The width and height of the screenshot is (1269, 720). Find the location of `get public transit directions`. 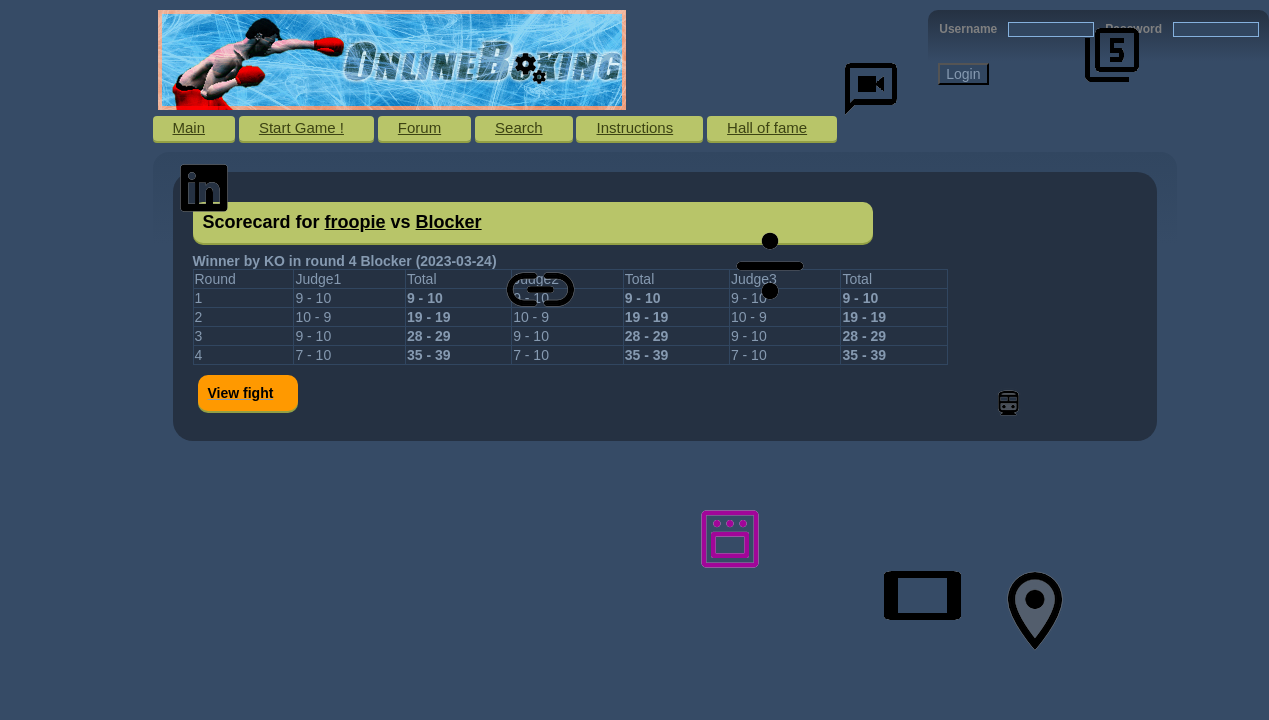

get public transit directions is located at coordinates (1008, 403).